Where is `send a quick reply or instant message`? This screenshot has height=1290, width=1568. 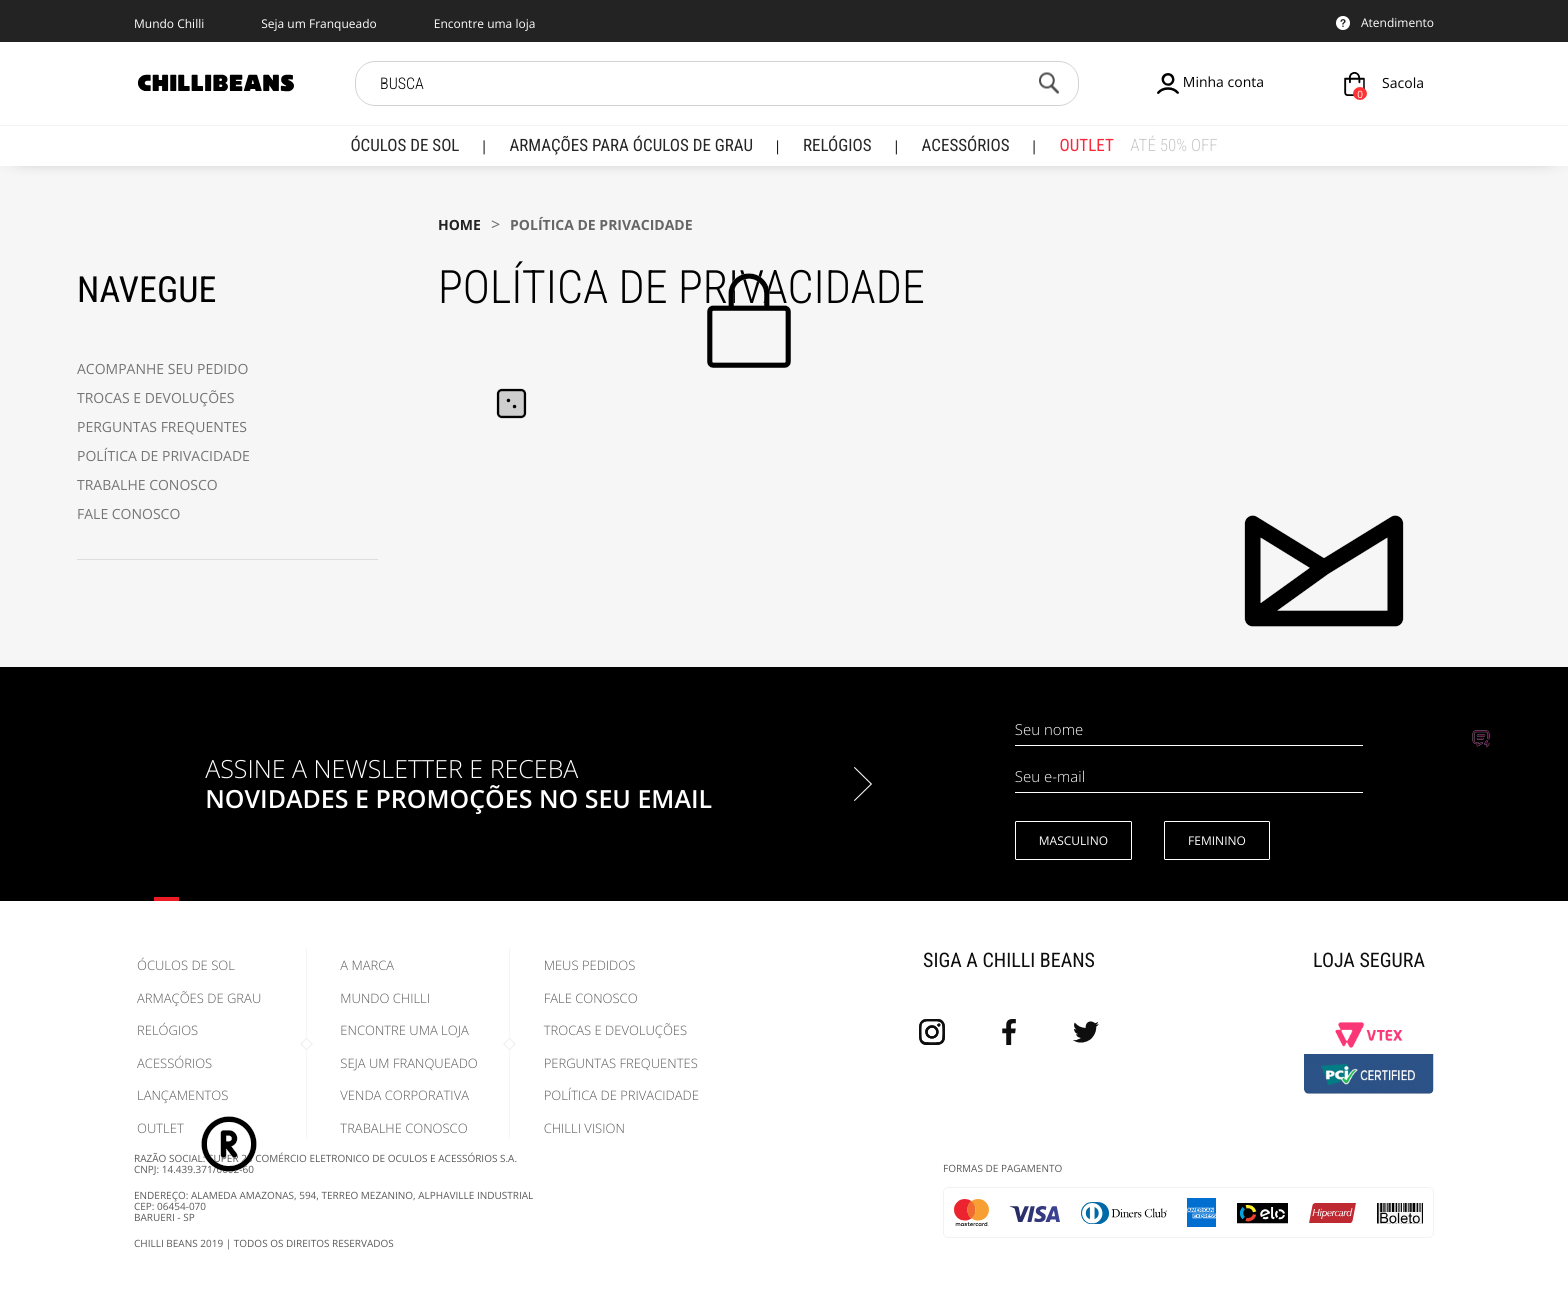
send a quick reply or instant message is located at coordinates (1481, 738).